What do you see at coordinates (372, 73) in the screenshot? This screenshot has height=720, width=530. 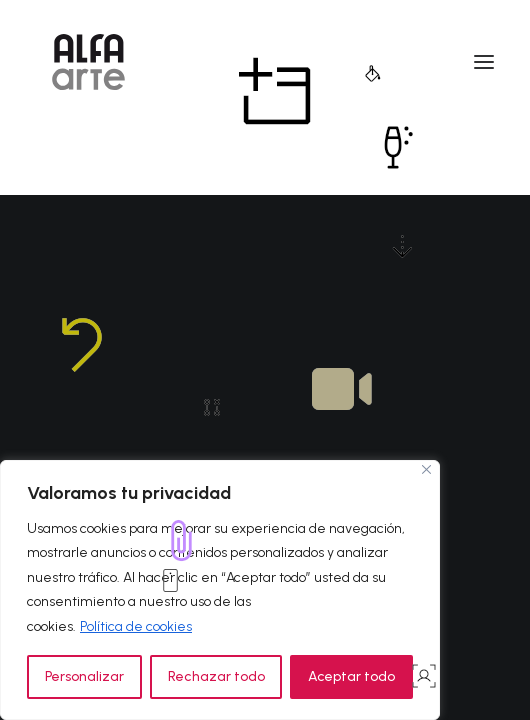 I see `change theme or color settings` at bounding box center [372, 73].